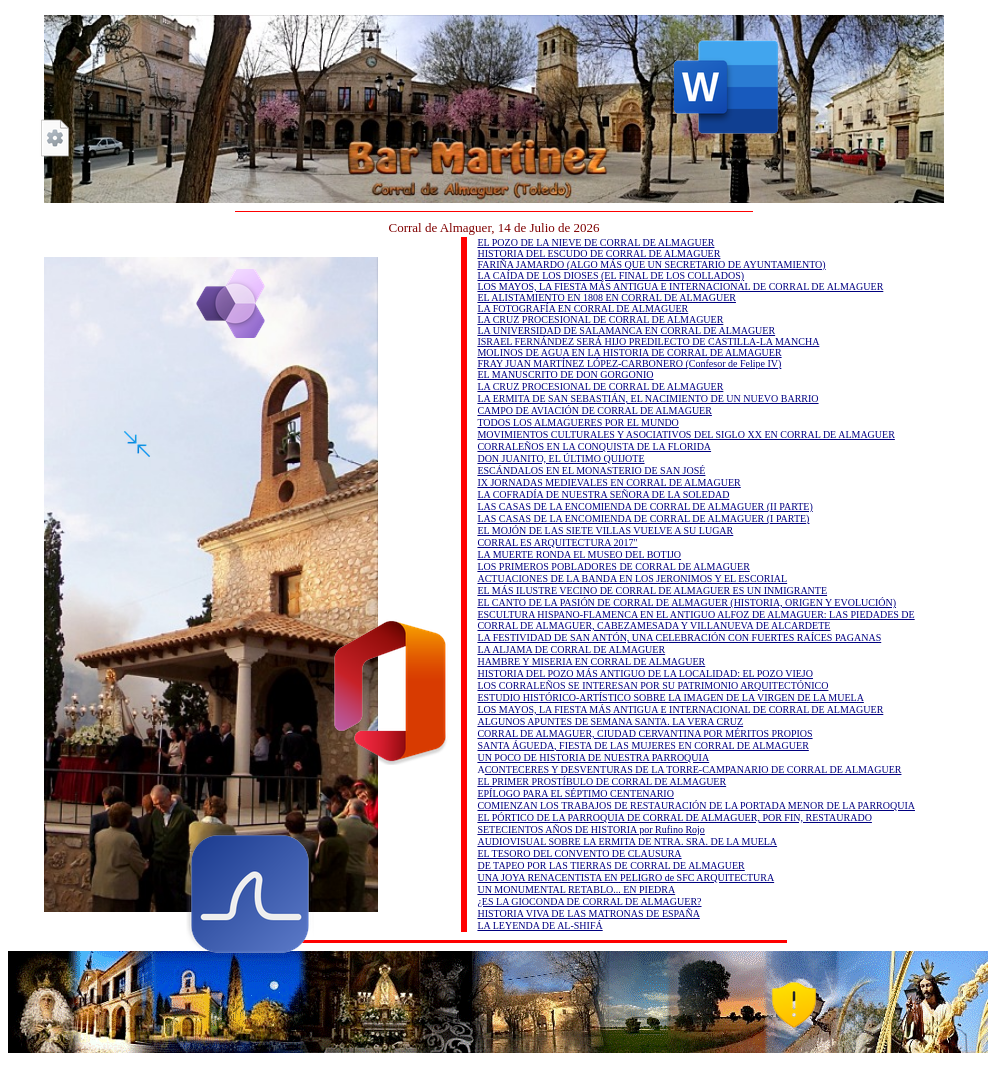 The height and width of the screenshot is (1068, 988). I want to click on indicates a security warning or alert, so click(794, 1005).